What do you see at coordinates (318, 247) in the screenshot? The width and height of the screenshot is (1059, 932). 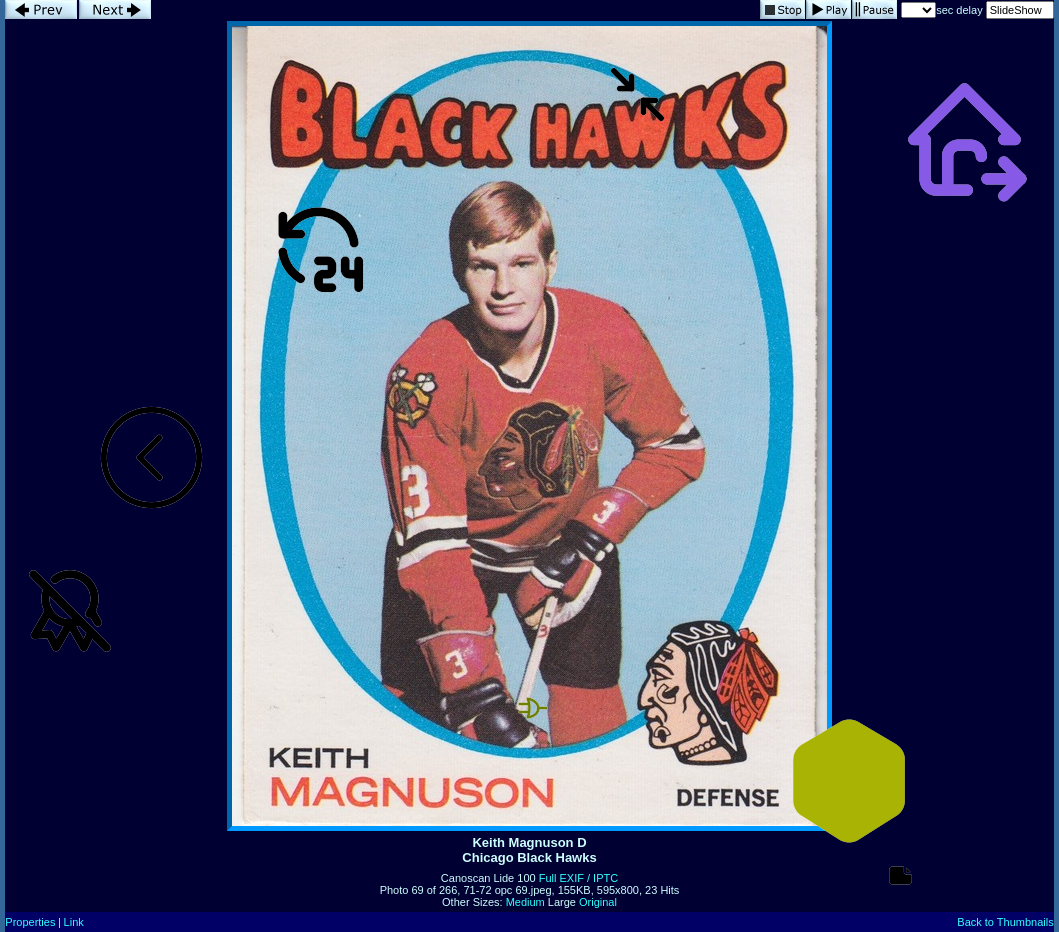 I see `indicates 24-hour availability or support` at bounding box center [318, 247].